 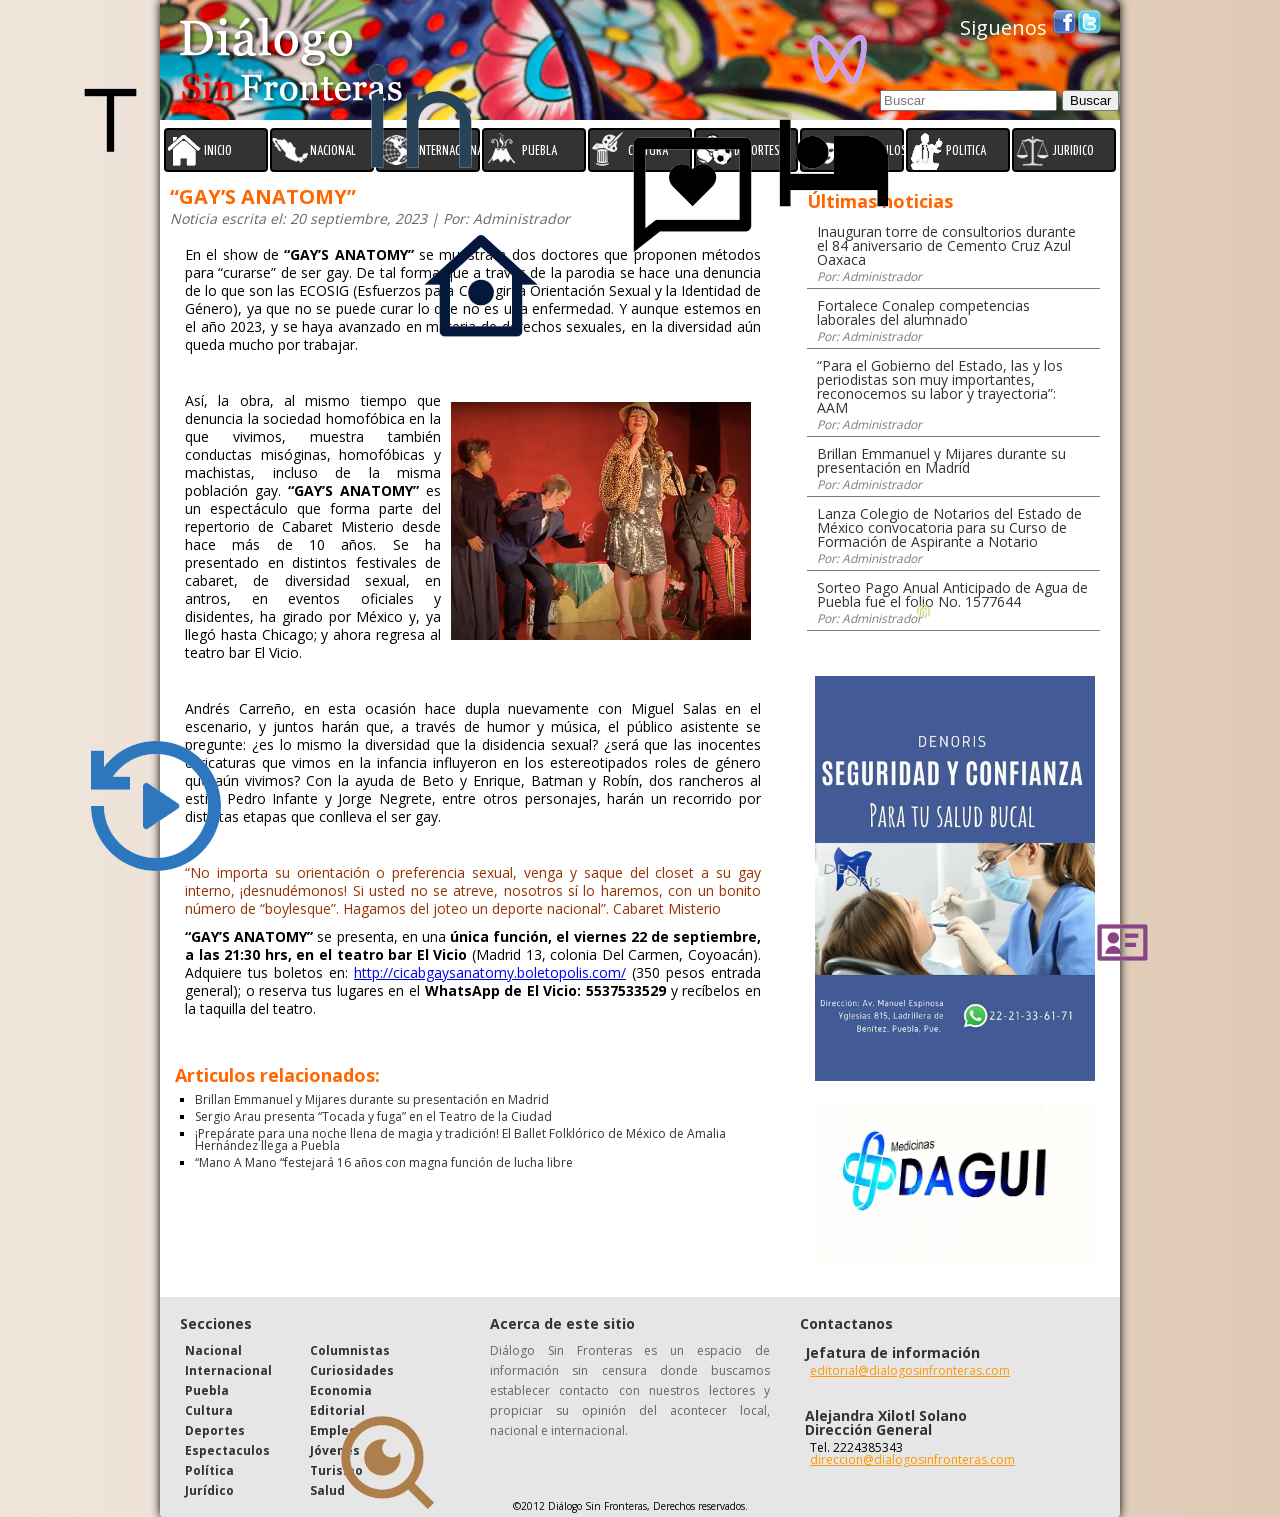 I want to click on authenticate using fingerprint recognition, so click(x=923, y=611).